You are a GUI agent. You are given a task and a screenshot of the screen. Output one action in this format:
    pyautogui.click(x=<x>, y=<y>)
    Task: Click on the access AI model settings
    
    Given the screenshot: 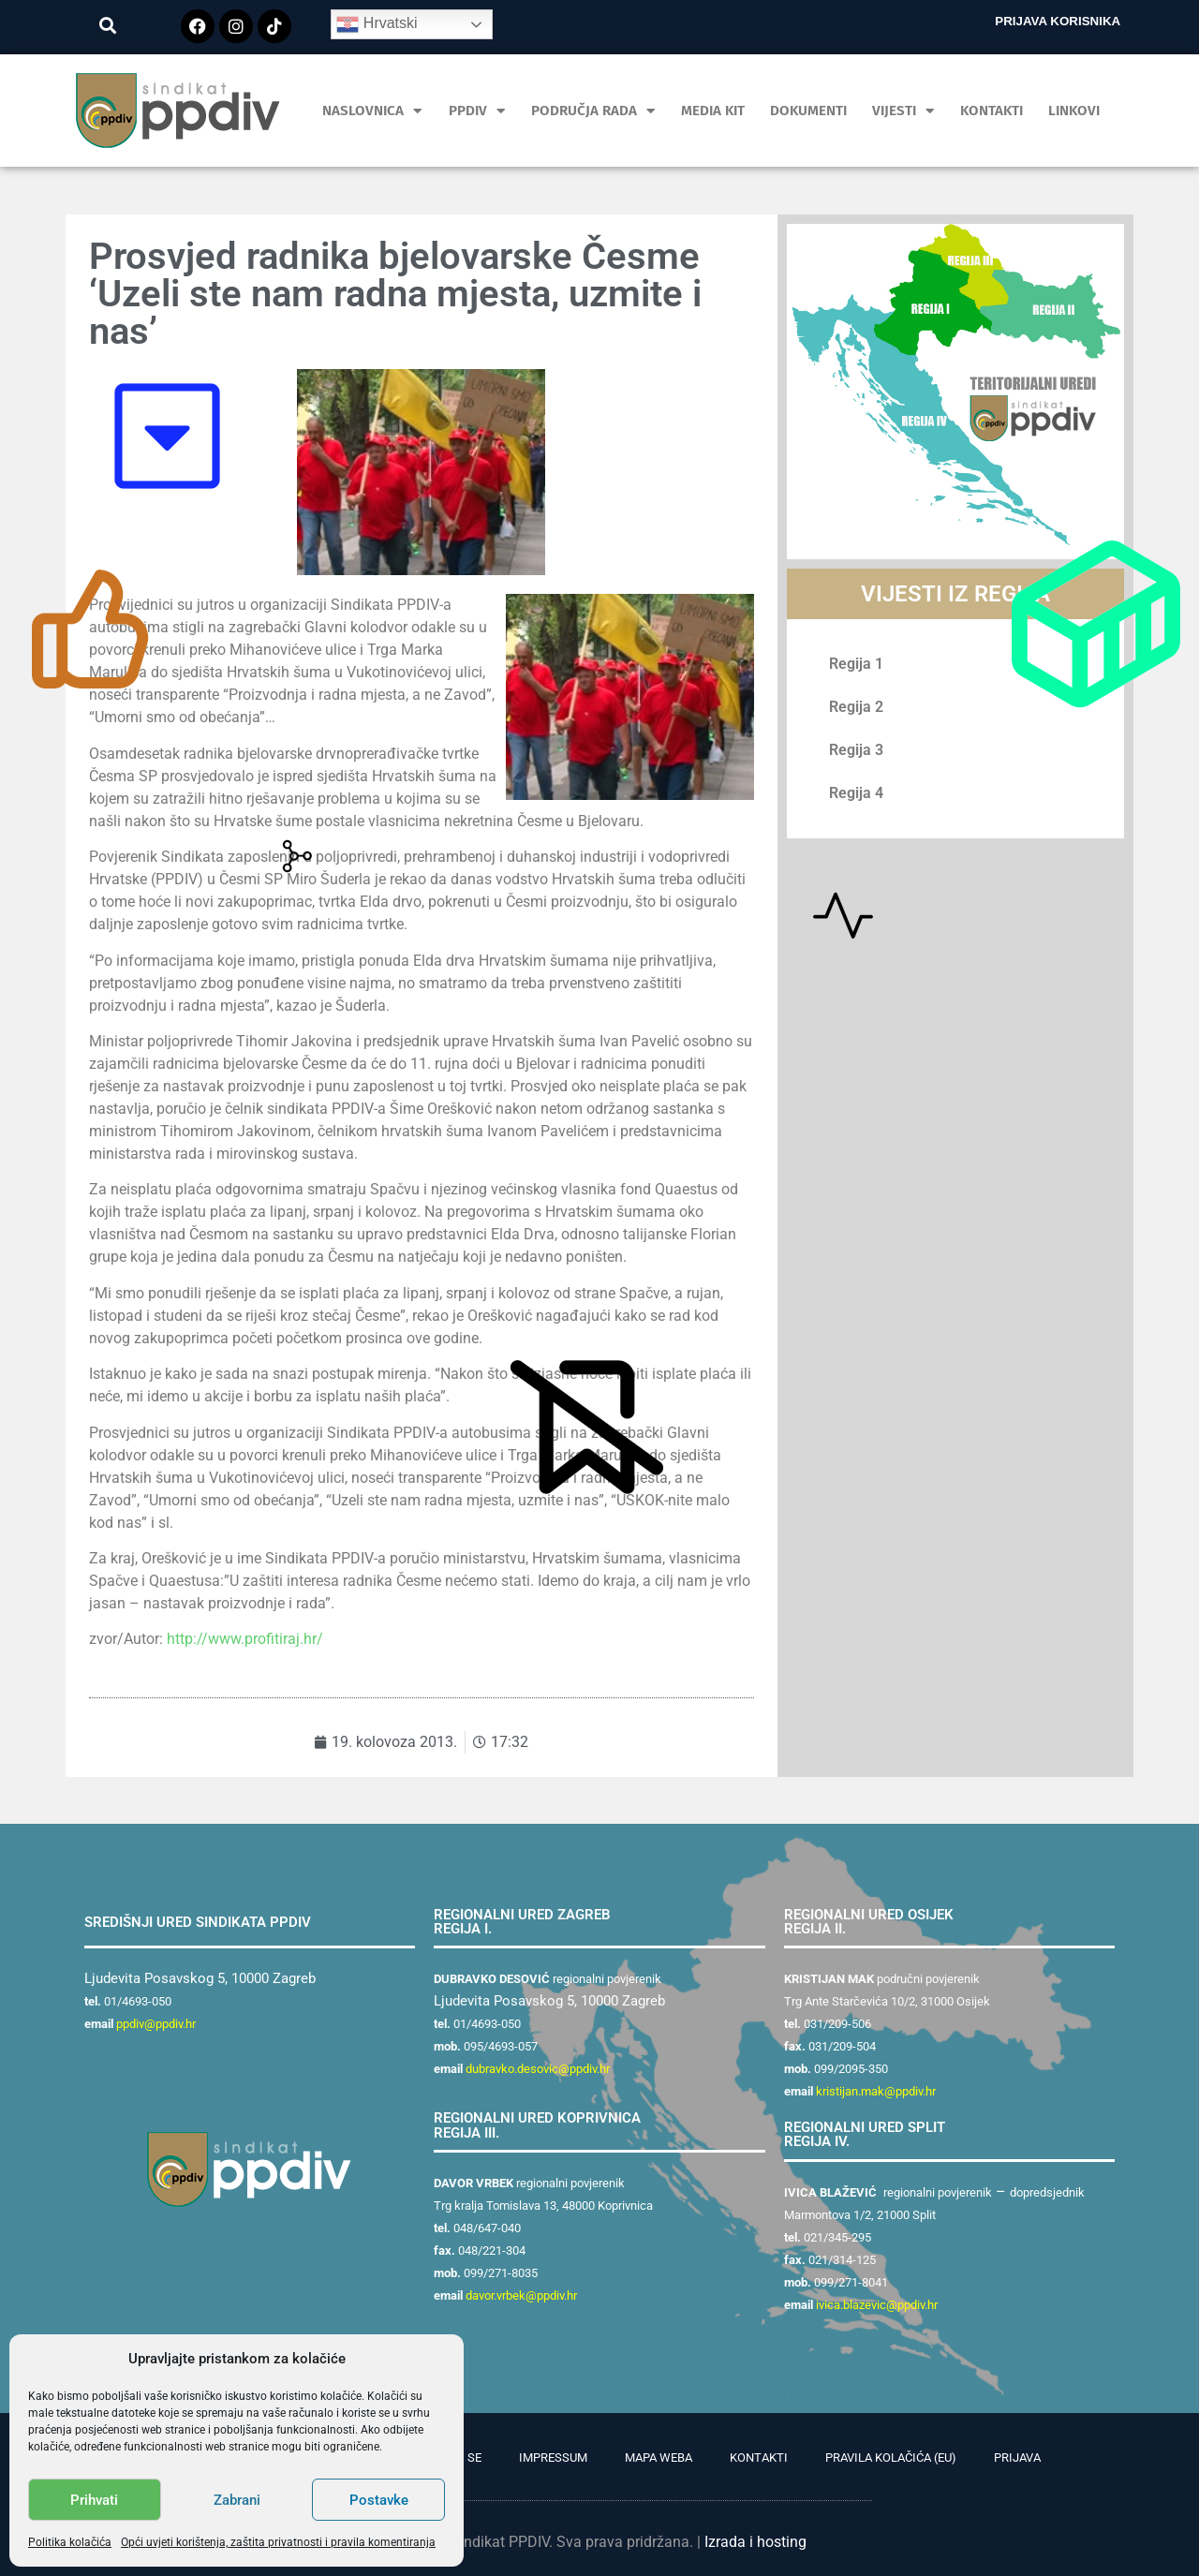 What is the action you would take?
    pyautogui.click(x=297, y=856)
    